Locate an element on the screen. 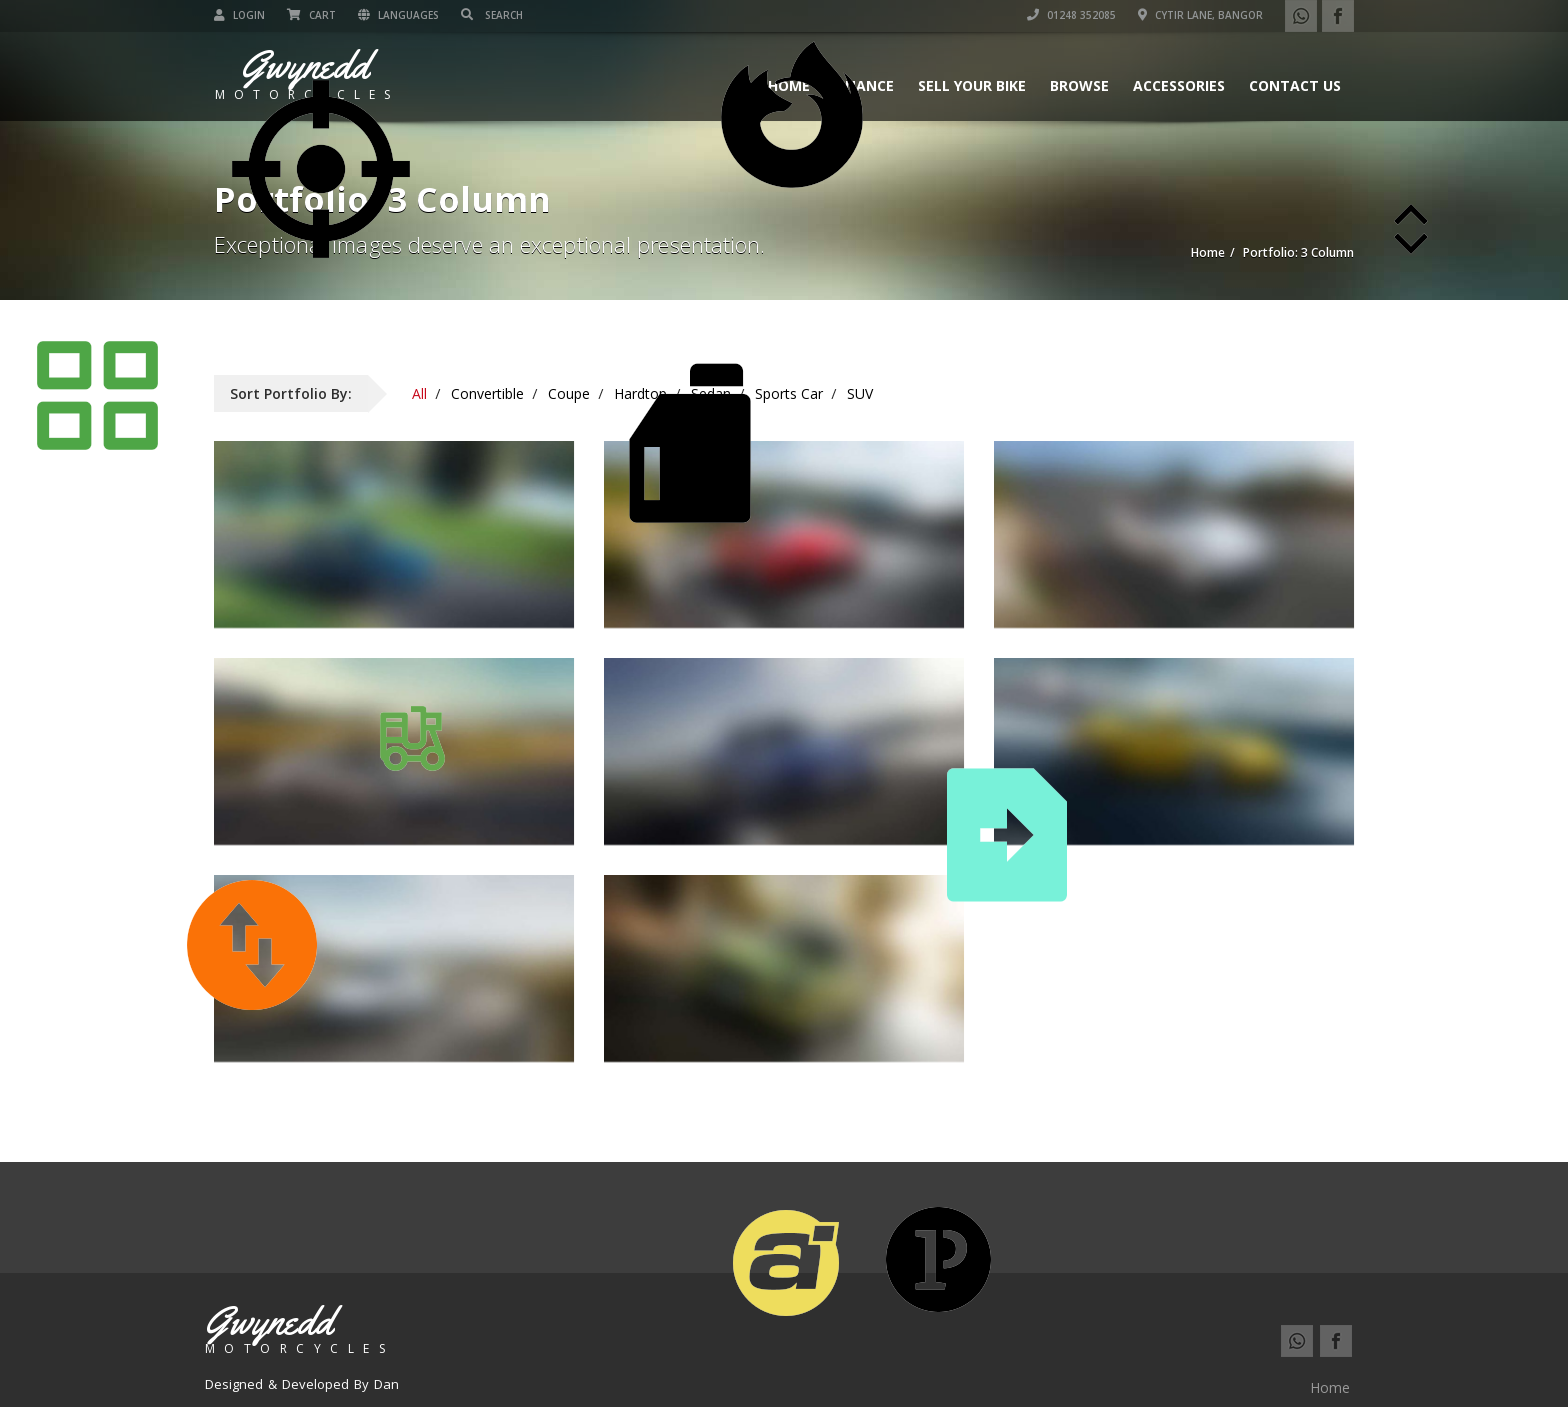 The height and width of the screenshot is (1407, 1568). switch to gallery view is located at coordinates (97, 395).